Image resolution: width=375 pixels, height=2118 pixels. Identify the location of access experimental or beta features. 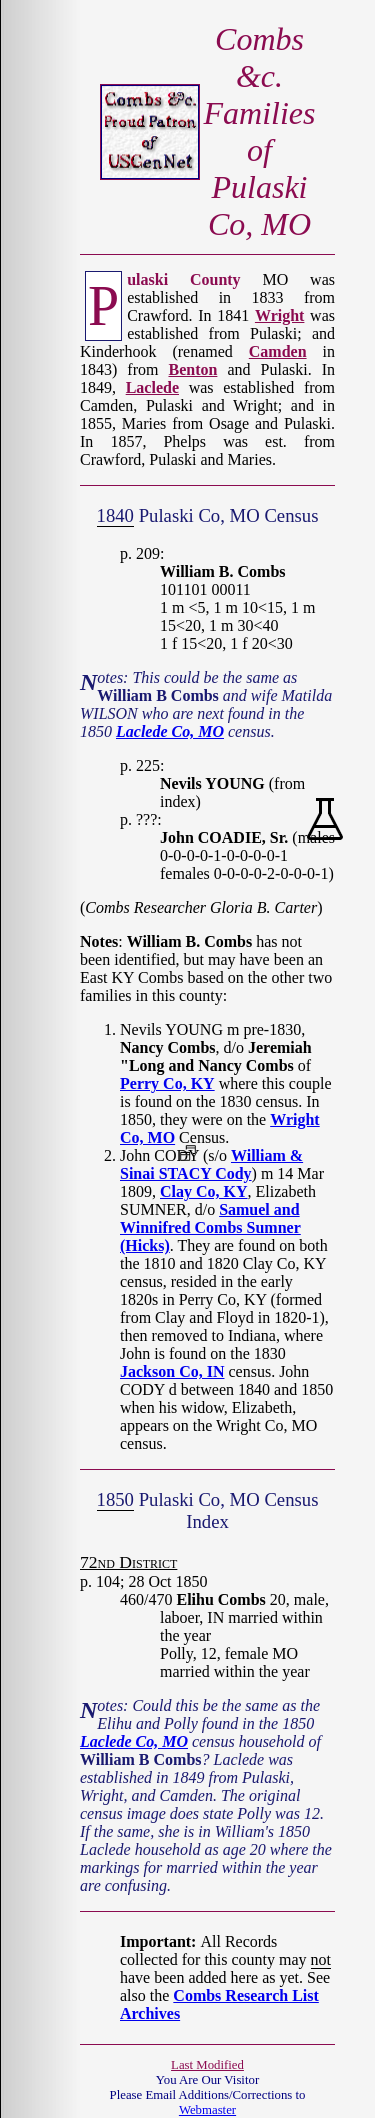
(325, 819).